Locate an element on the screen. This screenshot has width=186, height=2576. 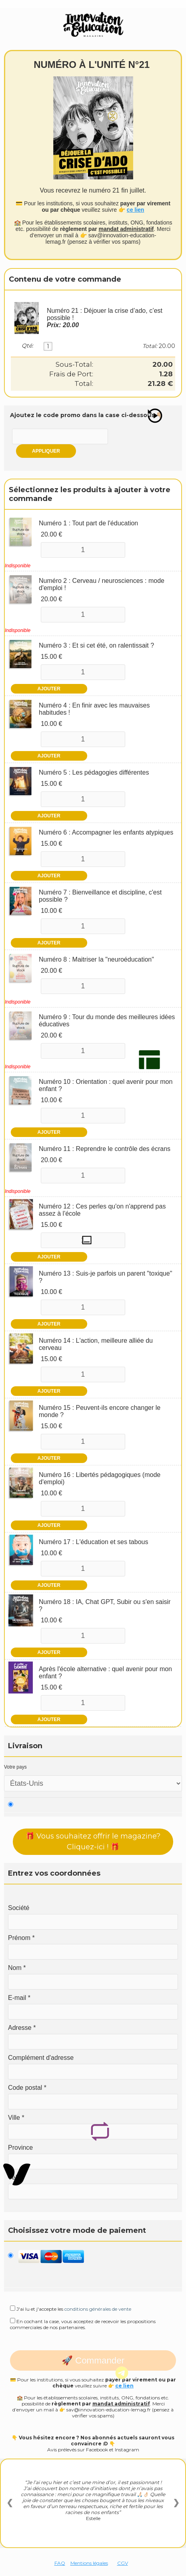
switch to bottom panel layout is located at coordinates (87, 1240).